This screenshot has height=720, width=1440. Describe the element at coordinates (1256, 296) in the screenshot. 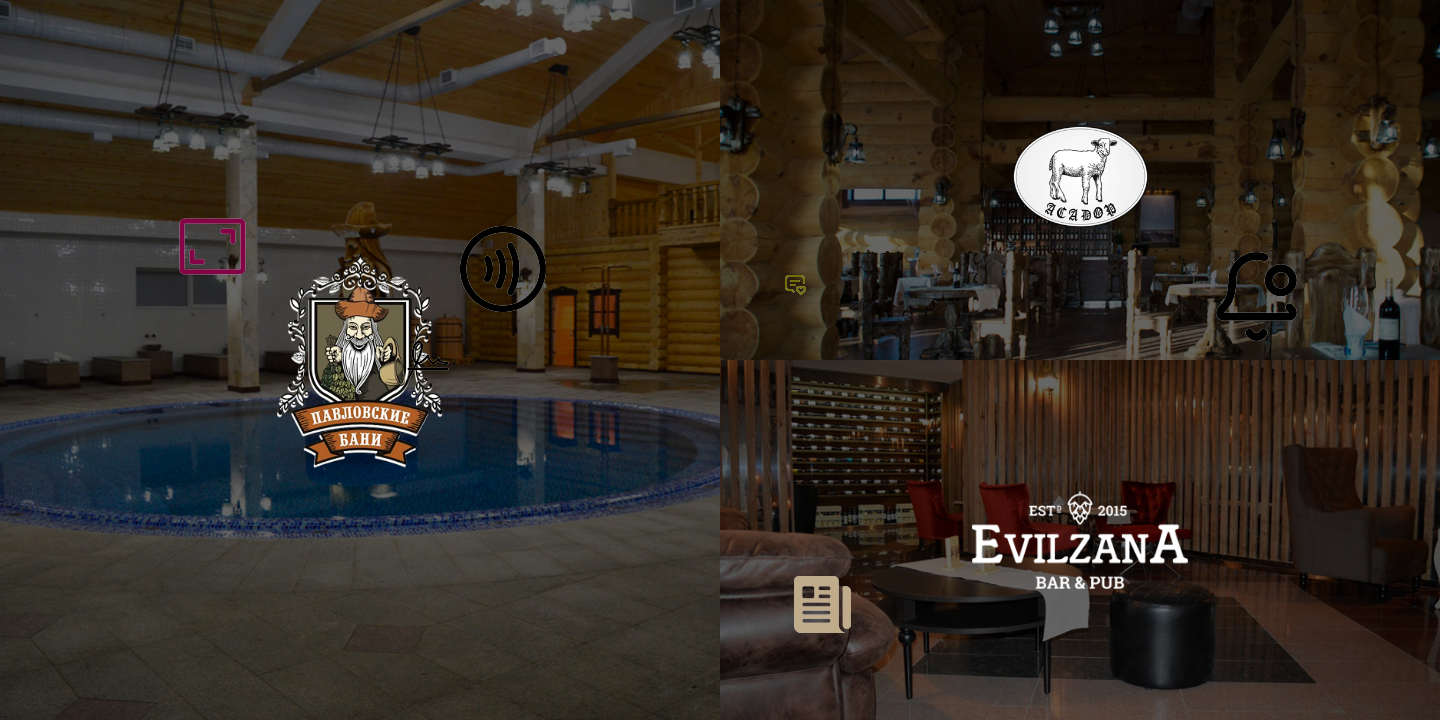

I see `indicates new notifications` at that location.